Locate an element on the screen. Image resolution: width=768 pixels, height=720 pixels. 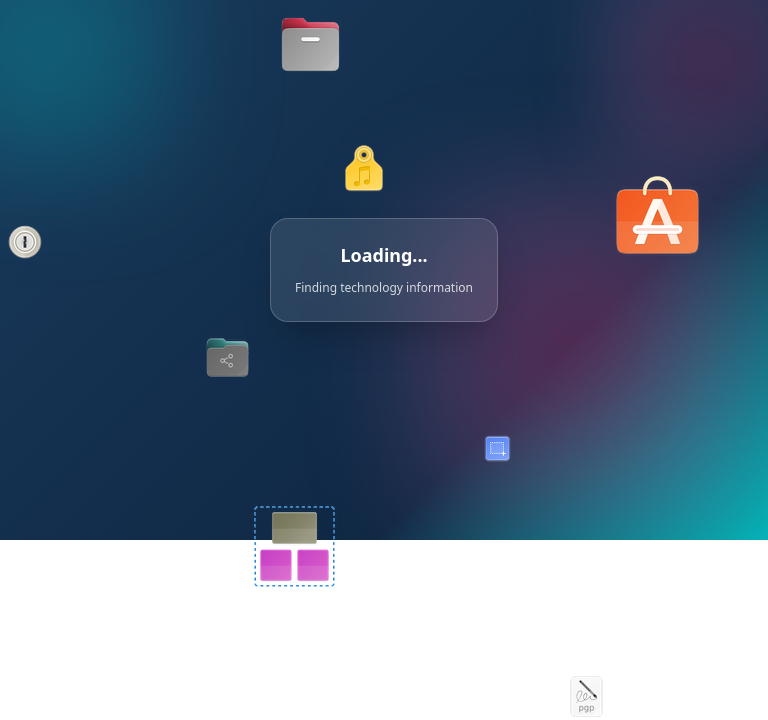
open your public shared folder is located at coordinates (227, 357).